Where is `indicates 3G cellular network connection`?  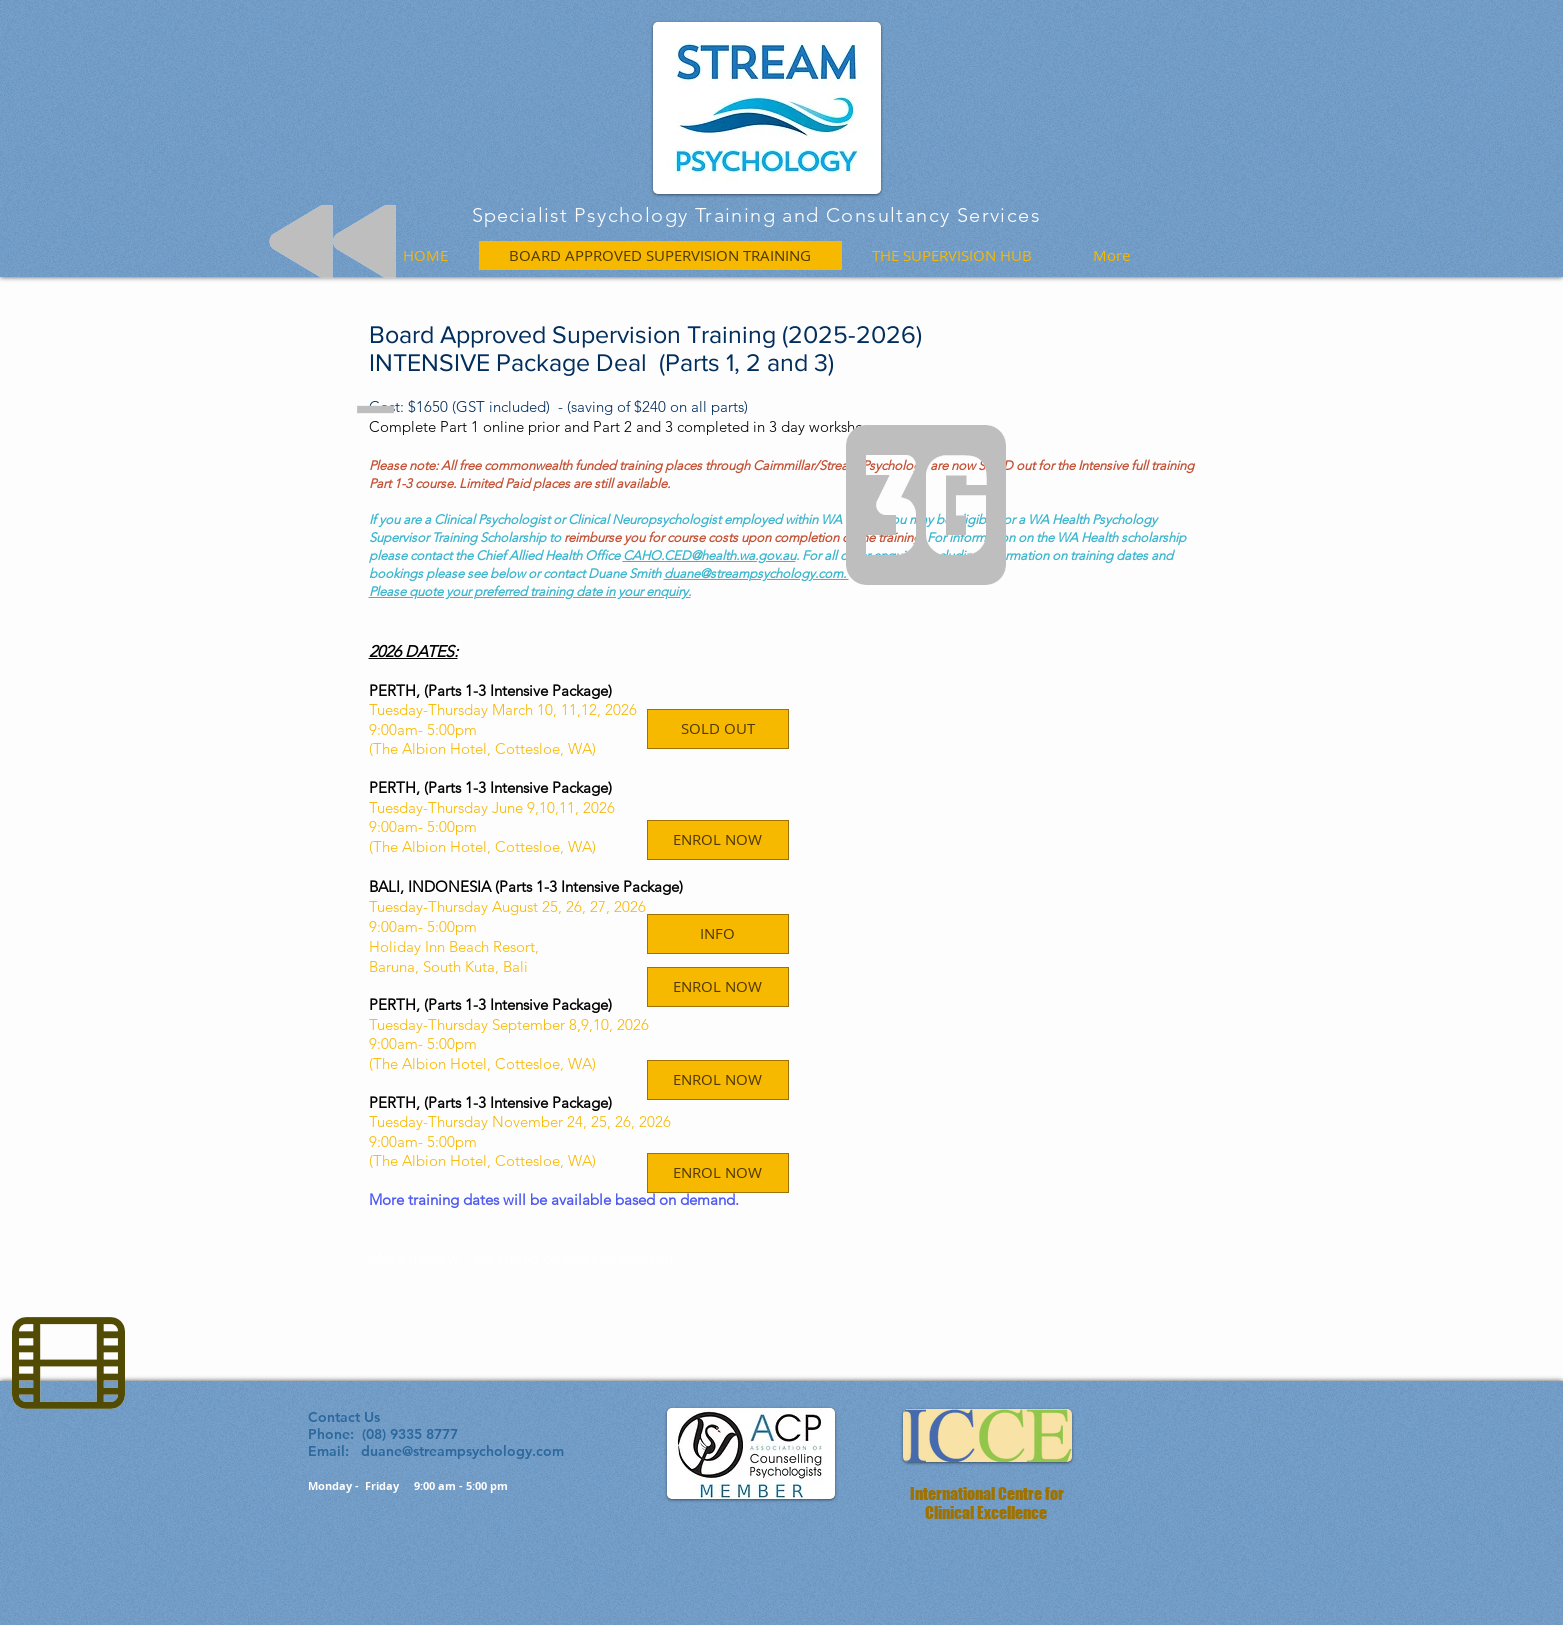 indicates 3G cellular network connection is located at coordinates (926, 505).